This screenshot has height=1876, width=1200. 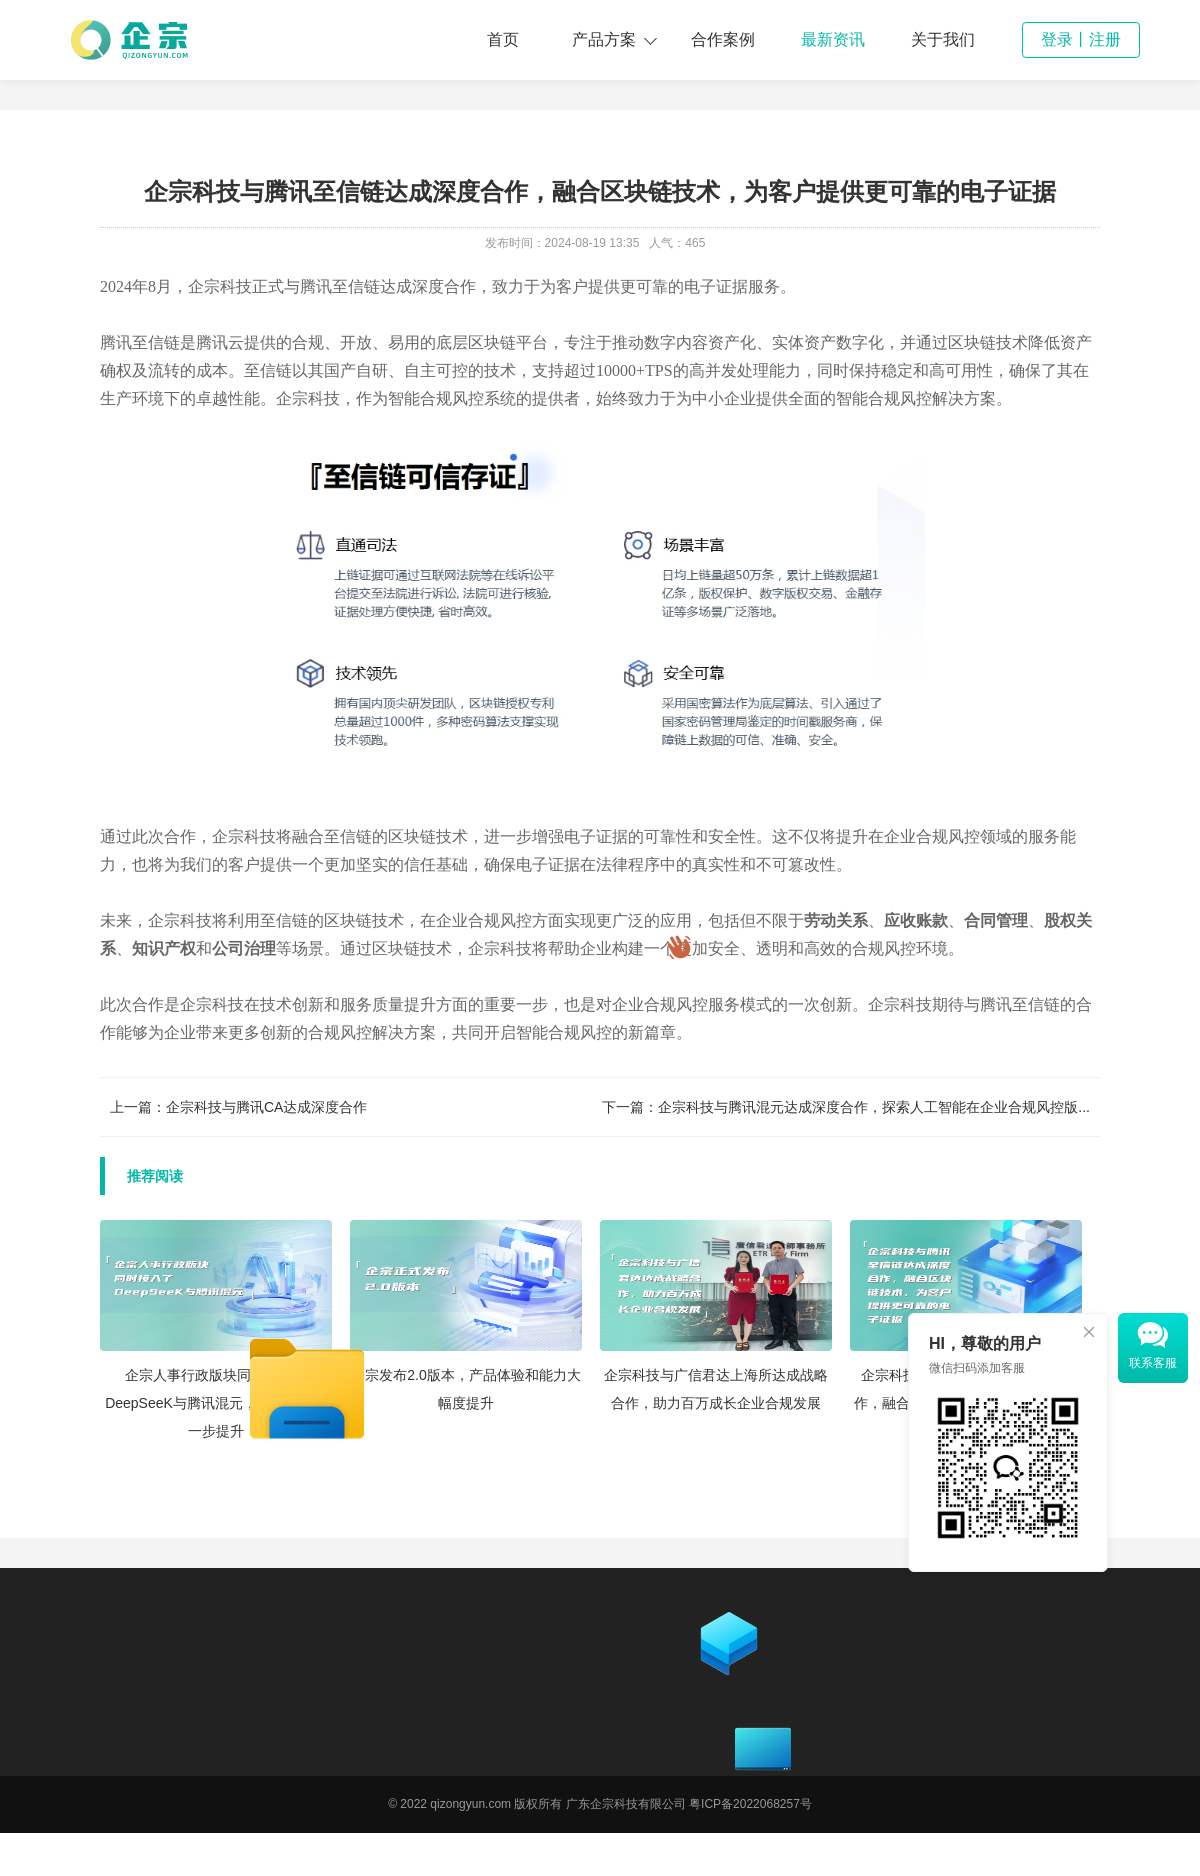 I want to click on greet or welcome a new user, so click(x=679, y=947).